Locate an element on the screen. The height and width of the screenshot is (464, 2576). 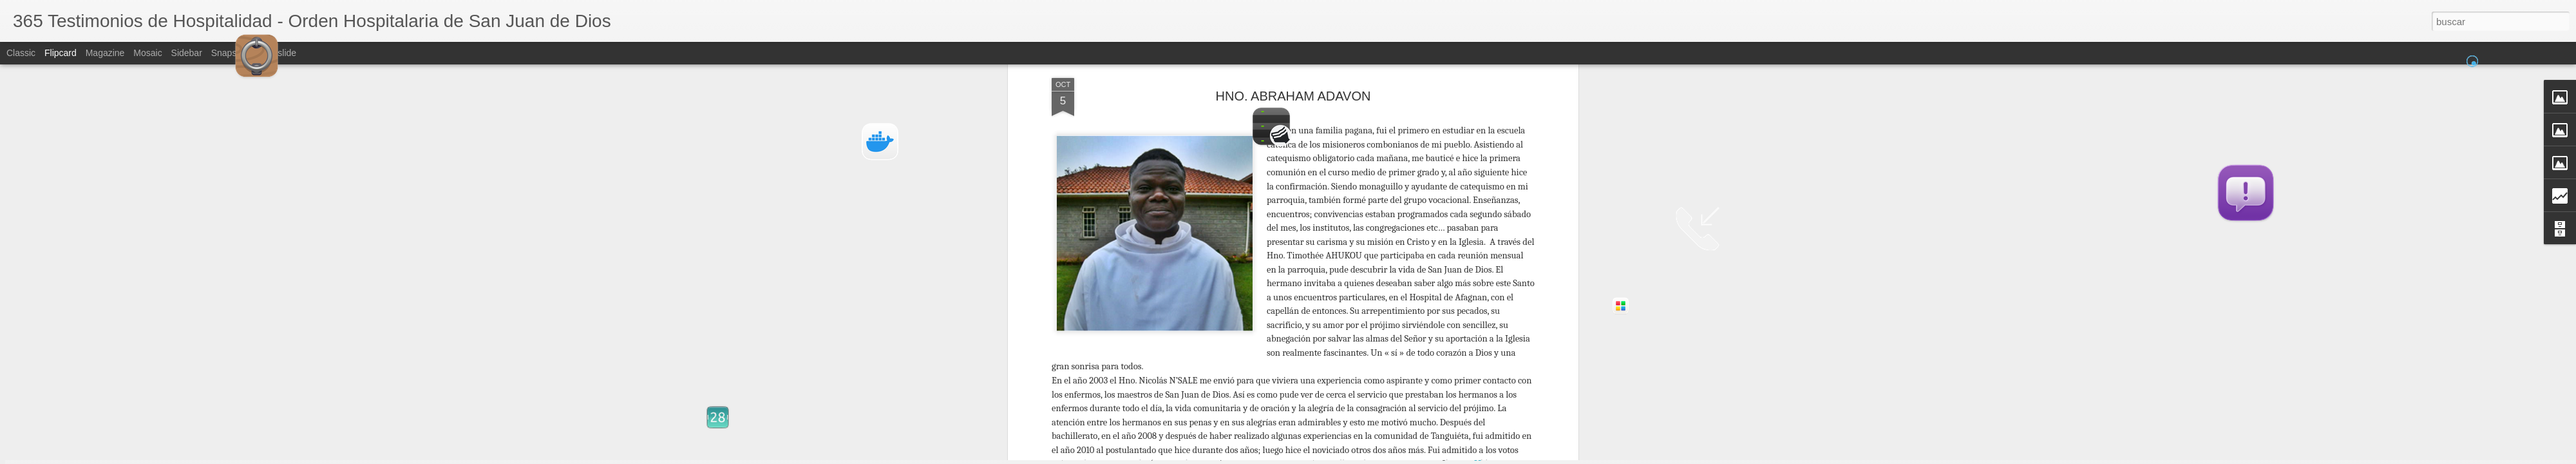
configure kerberos authentication settings for network server is located at coordinates (1271, 126).